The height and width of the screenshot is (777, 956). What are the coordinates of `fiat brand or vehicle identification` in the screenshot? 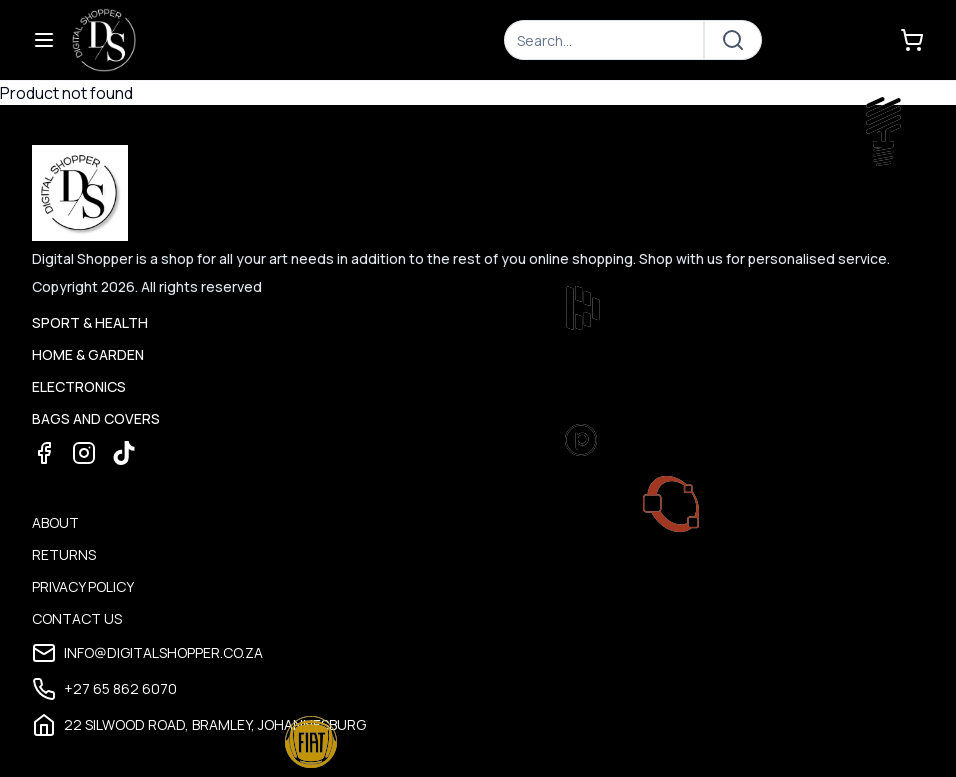 It's located at (311, 742).